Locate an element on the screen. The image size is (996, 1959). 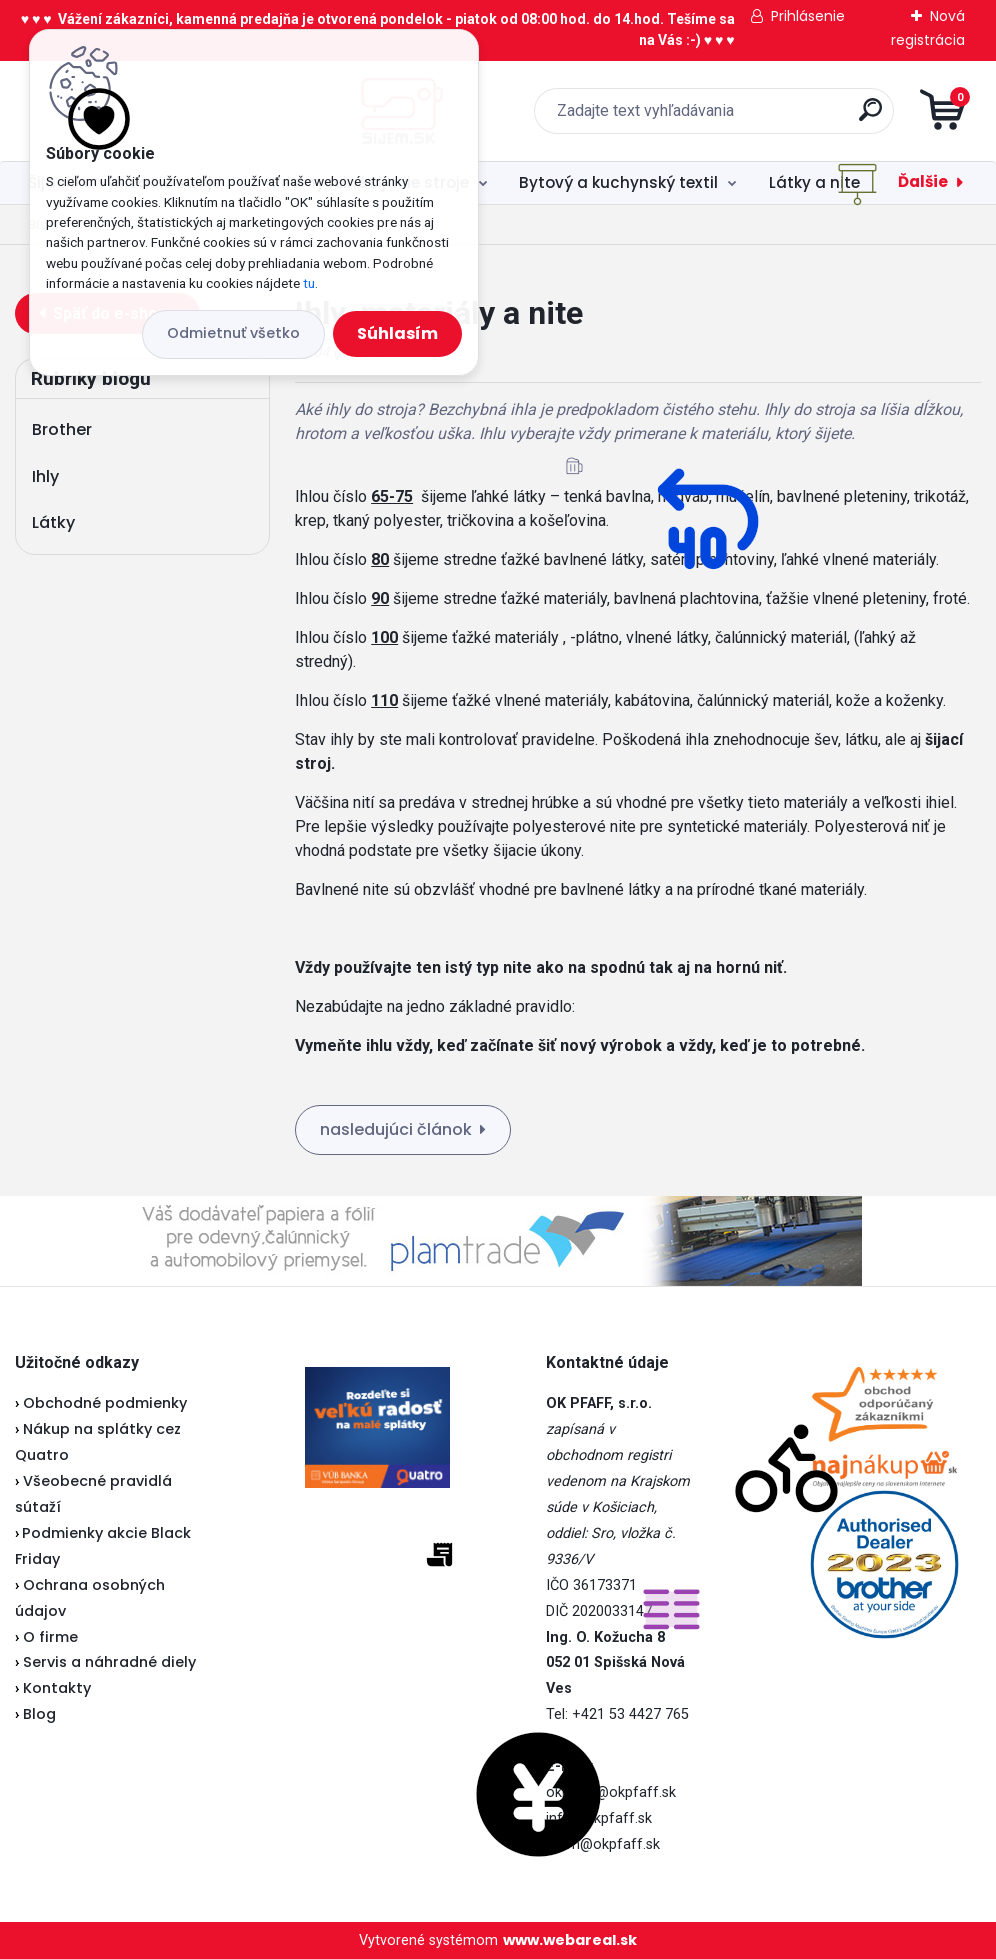
start a presentation is located at coordinates (857, 181).